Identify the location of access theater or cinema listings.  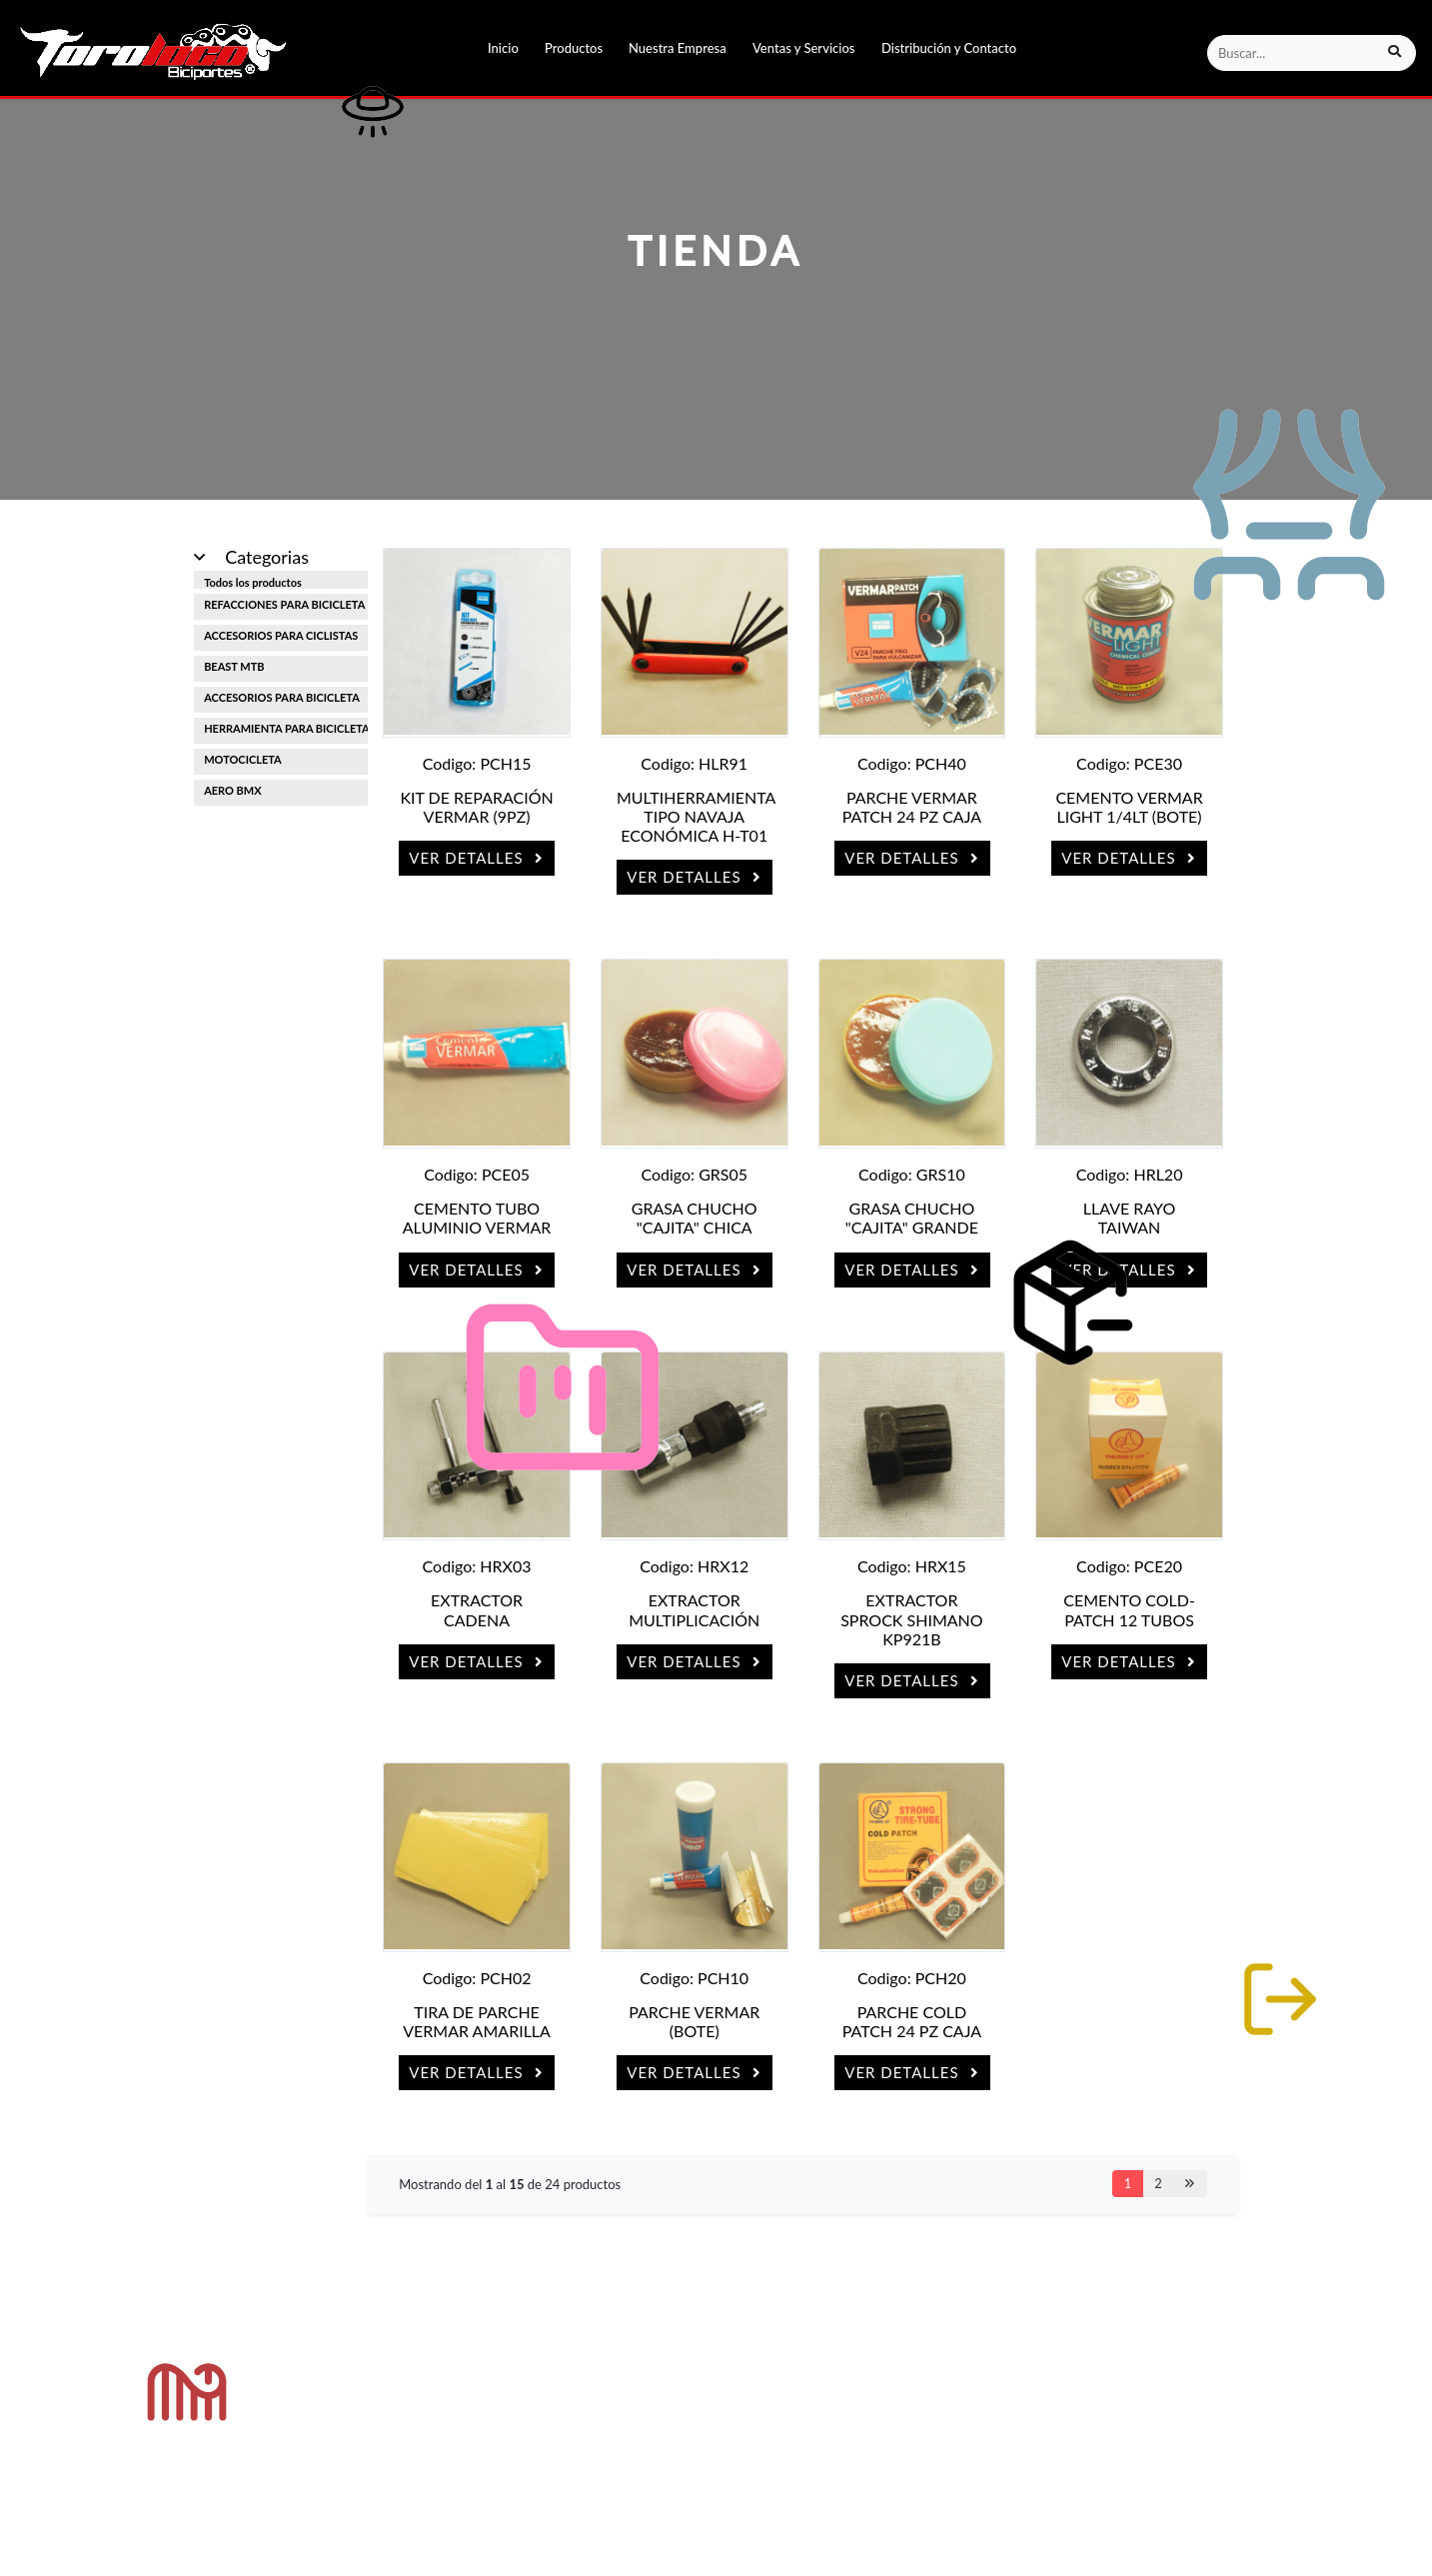
(1289, 505).